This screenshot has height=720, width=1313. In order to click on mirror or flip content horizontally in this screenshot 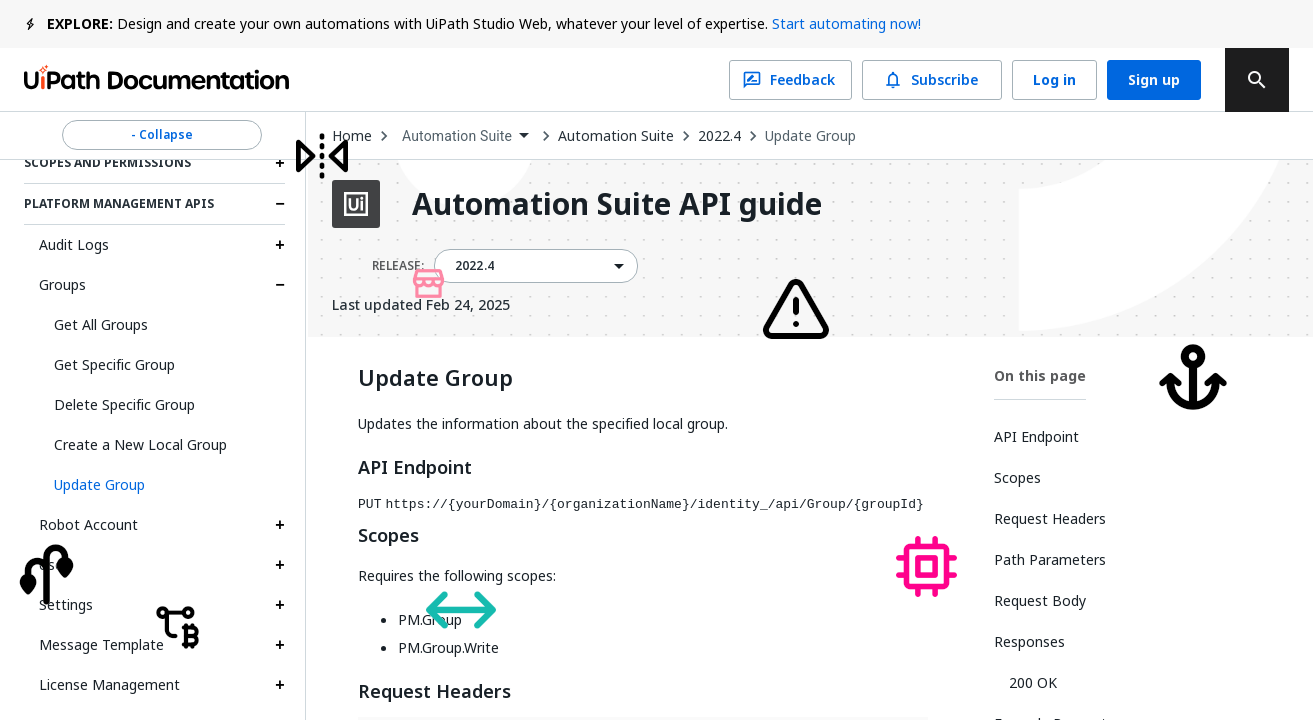, I will do `click(322, 156)`.